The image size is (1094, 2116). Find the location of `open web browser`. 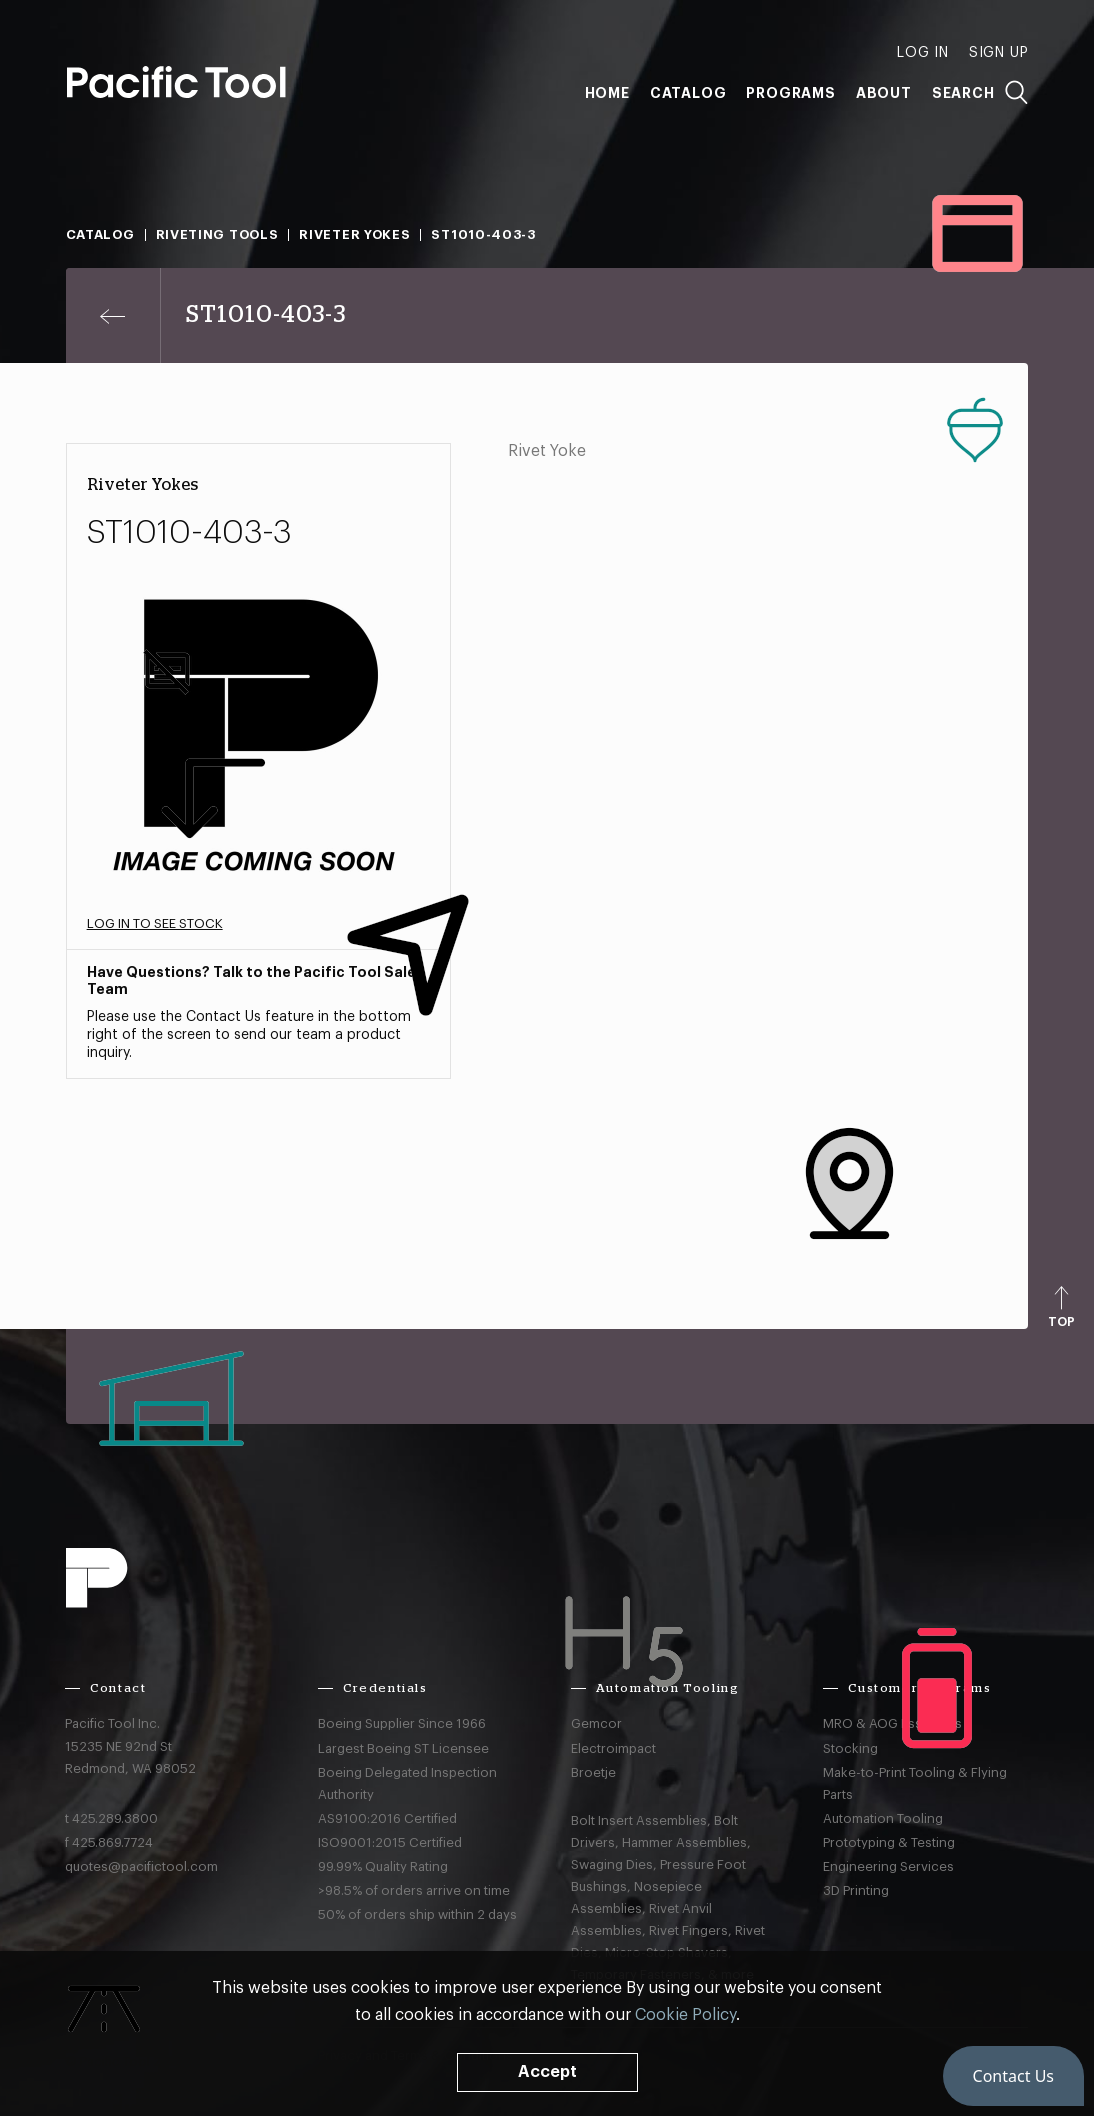

open web browser is located at coordinates (977, 233).